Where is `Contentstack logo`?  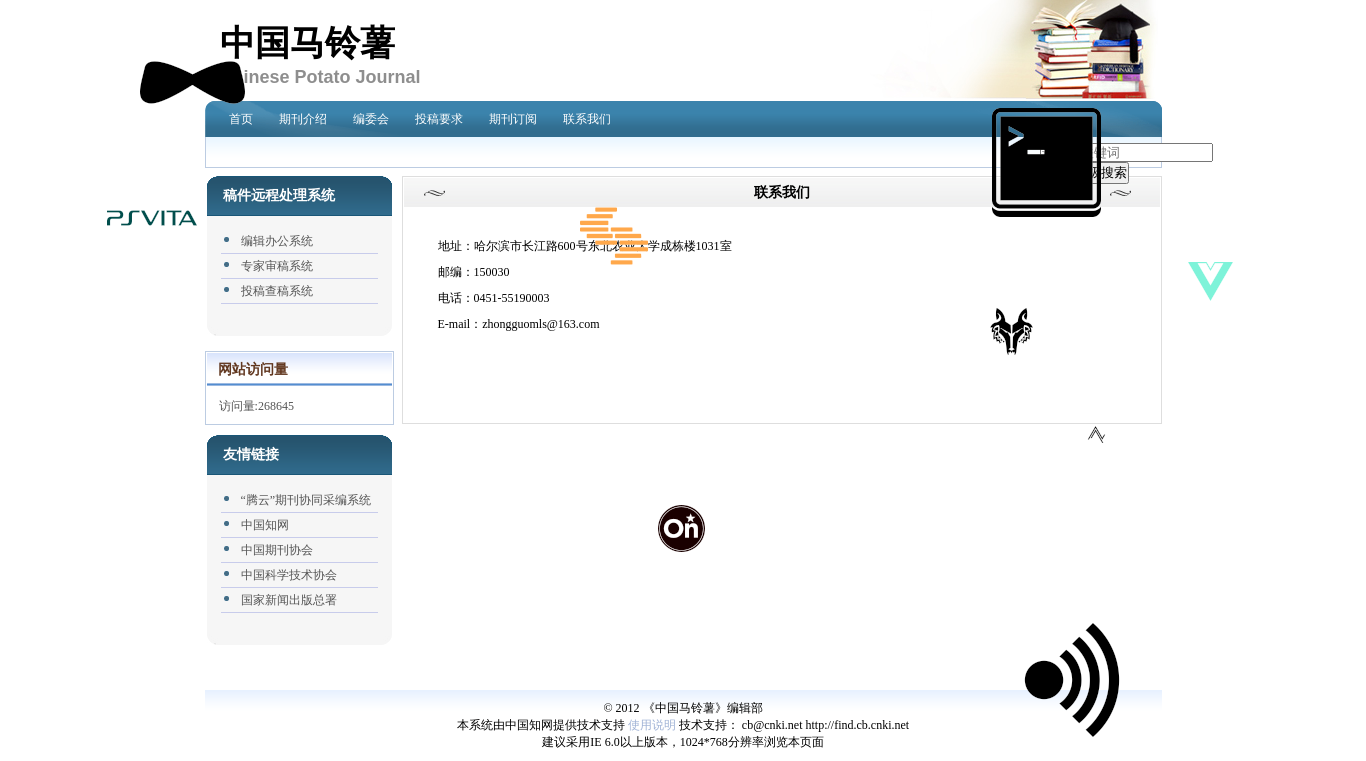
Contentstack logo is located at coordinates (614, 236).